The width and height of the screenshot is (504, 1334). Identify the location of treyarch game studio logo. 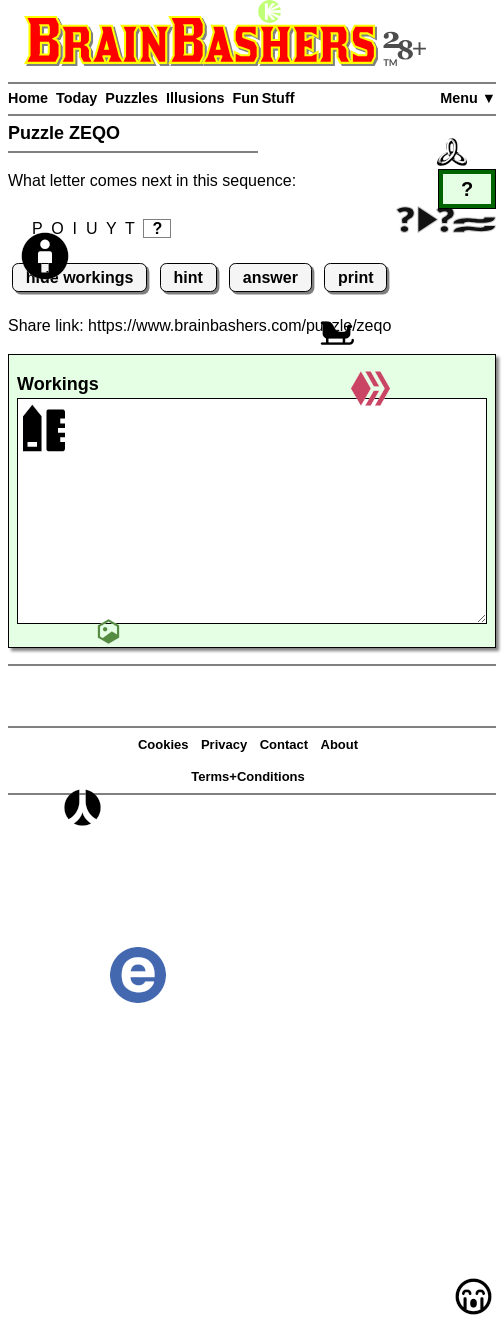
(452, 152).